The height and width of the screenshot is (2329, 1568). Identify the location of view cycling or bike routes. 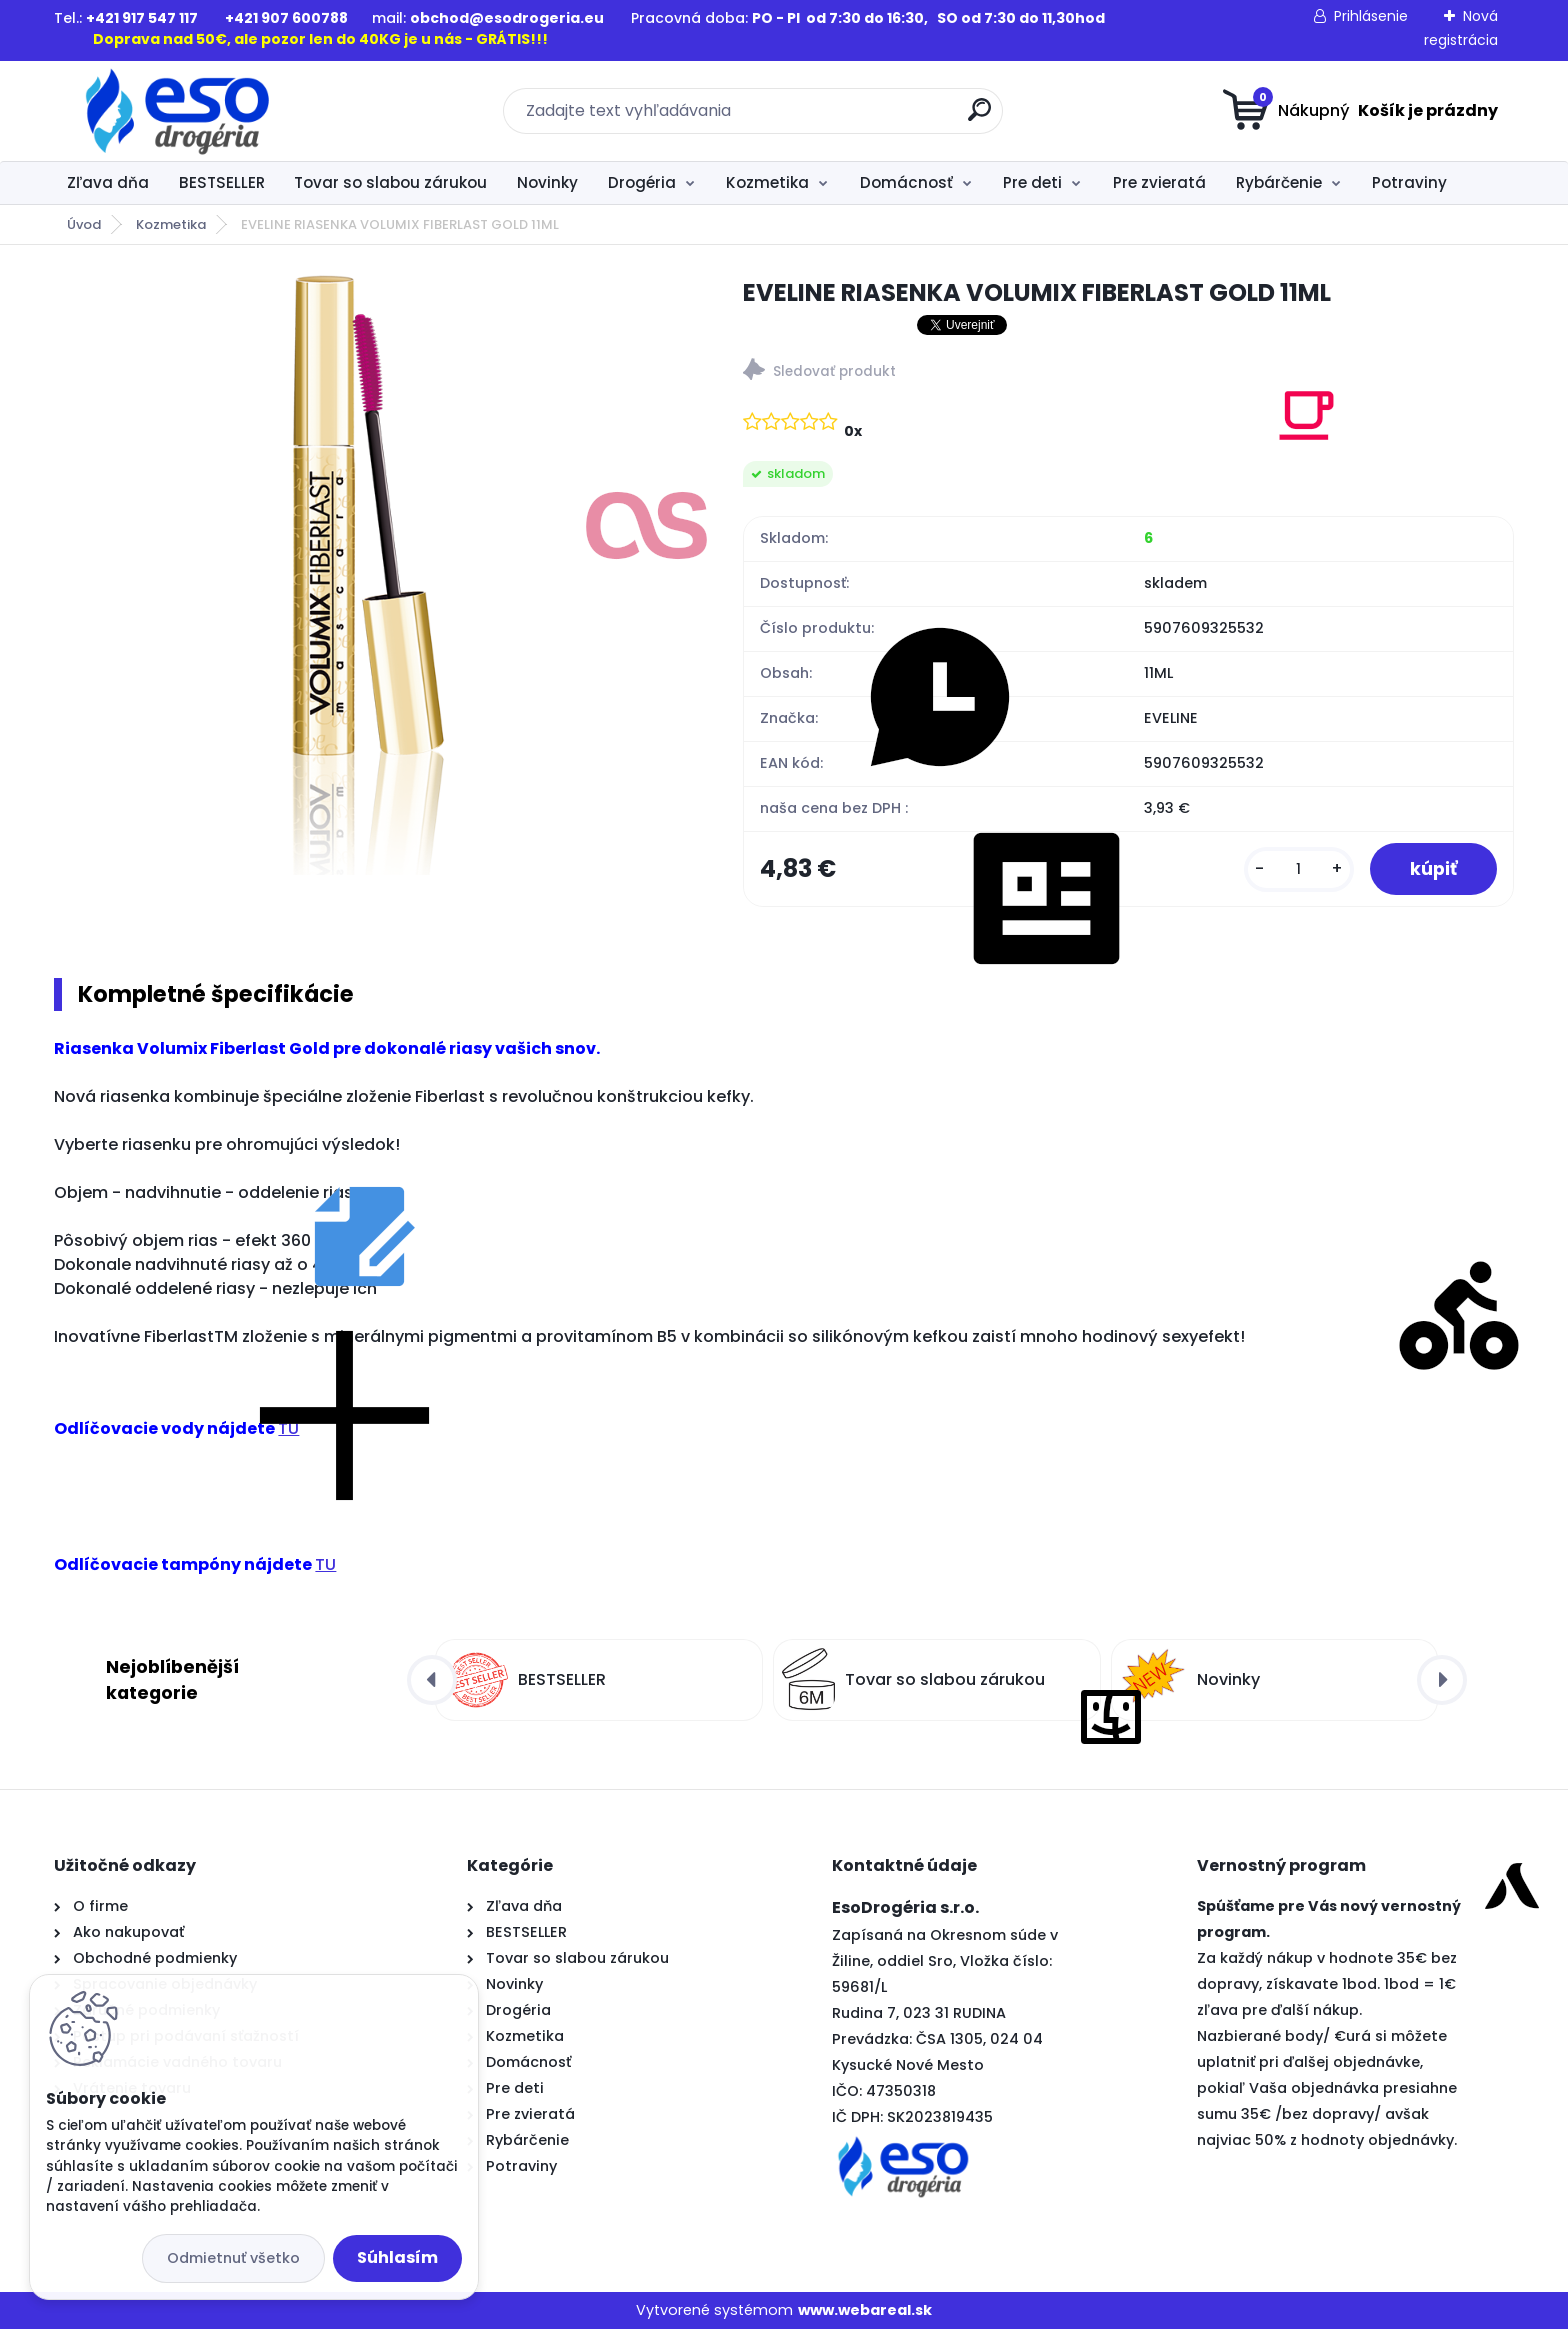
(1459, 1321).